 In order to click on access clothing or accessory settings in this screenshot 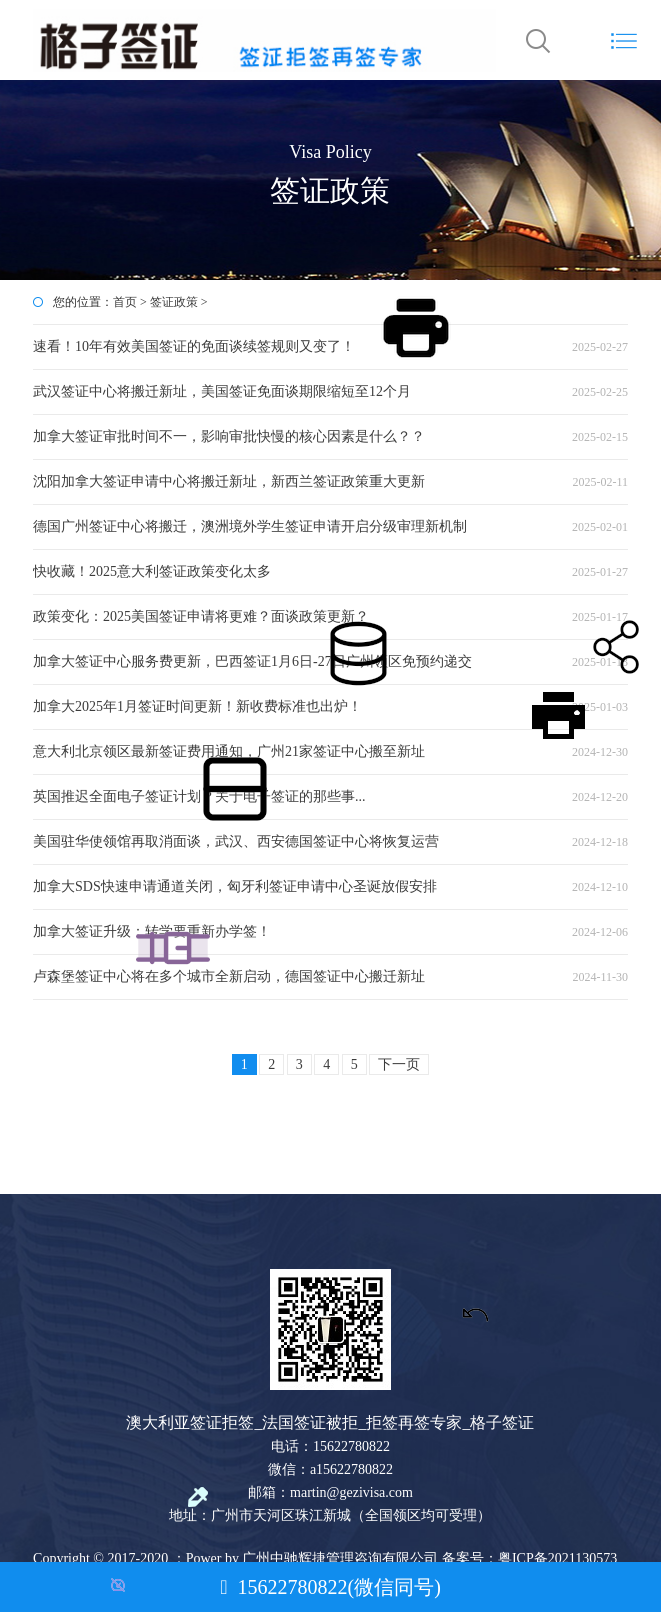, I will do `click(173, 948)`.